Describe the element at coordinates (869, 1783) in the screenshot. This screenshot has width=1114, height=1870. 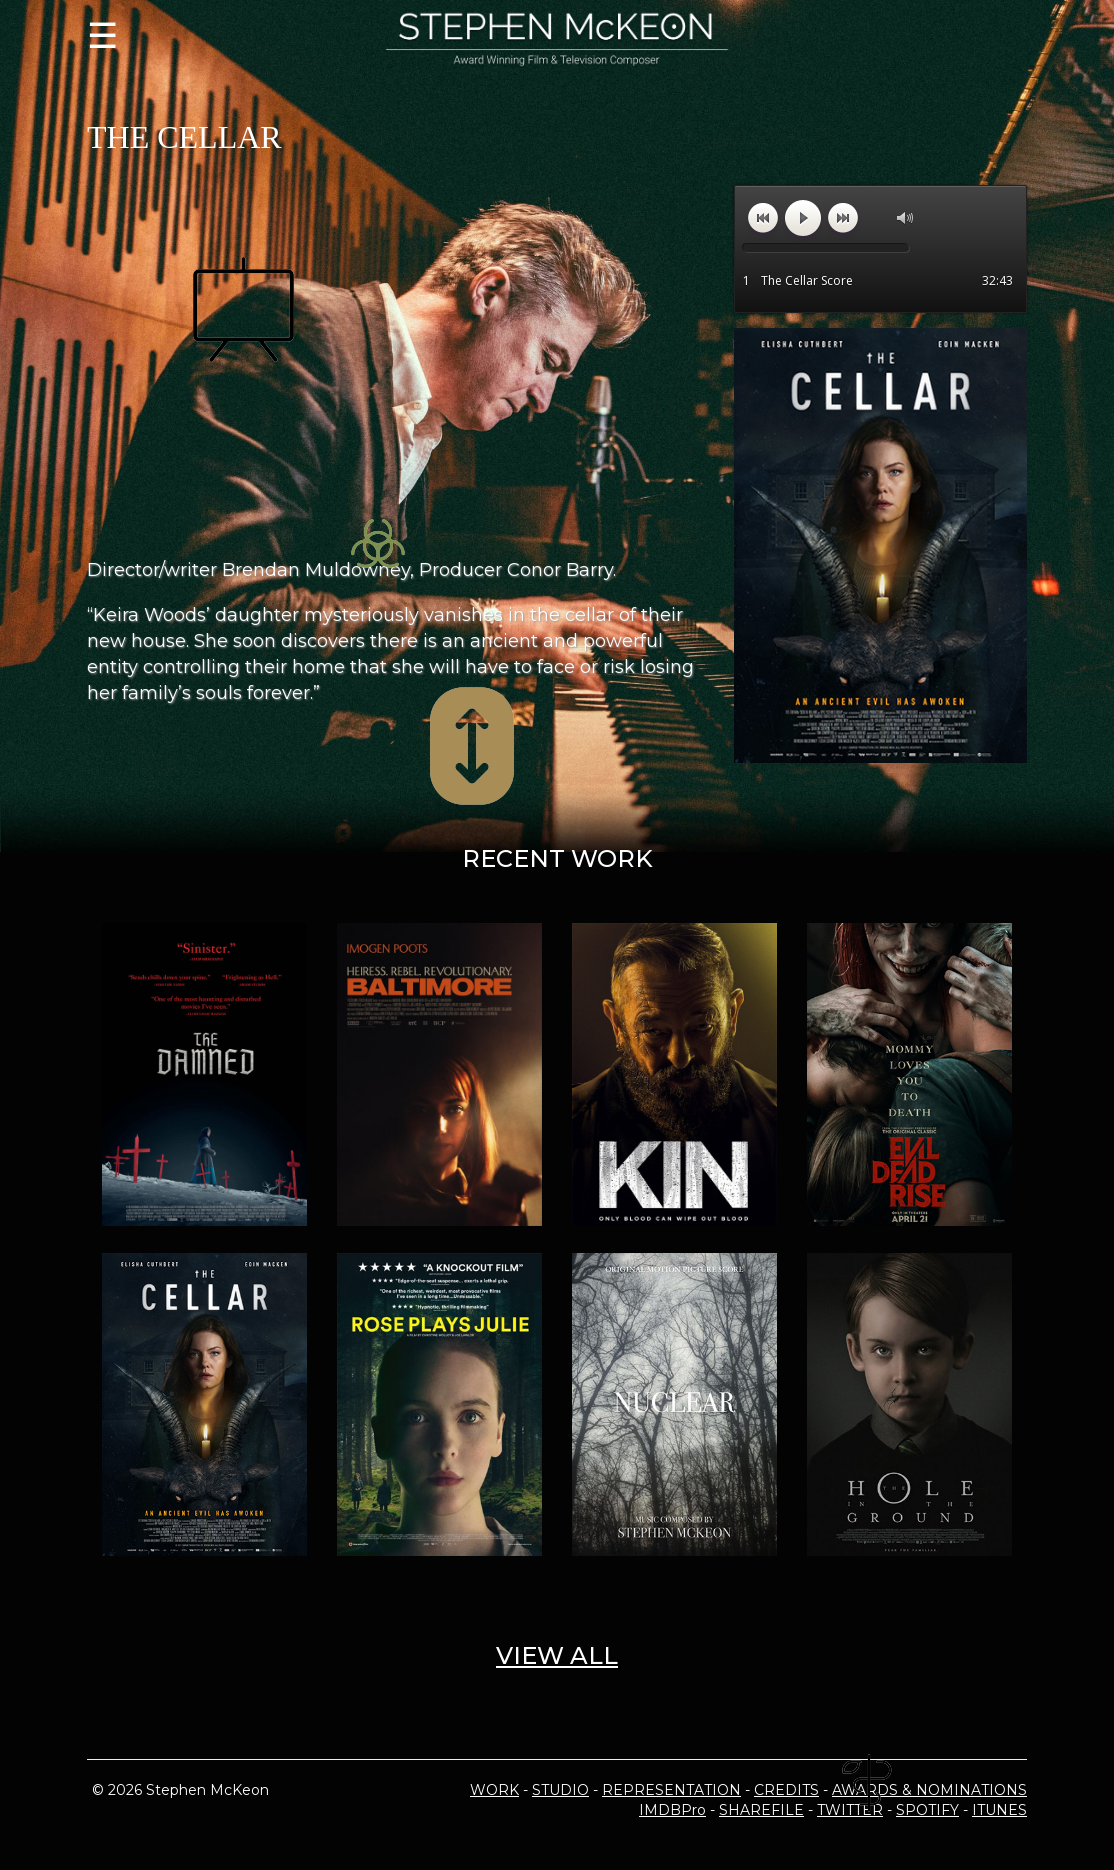
I see `access health or medical services` at that location.